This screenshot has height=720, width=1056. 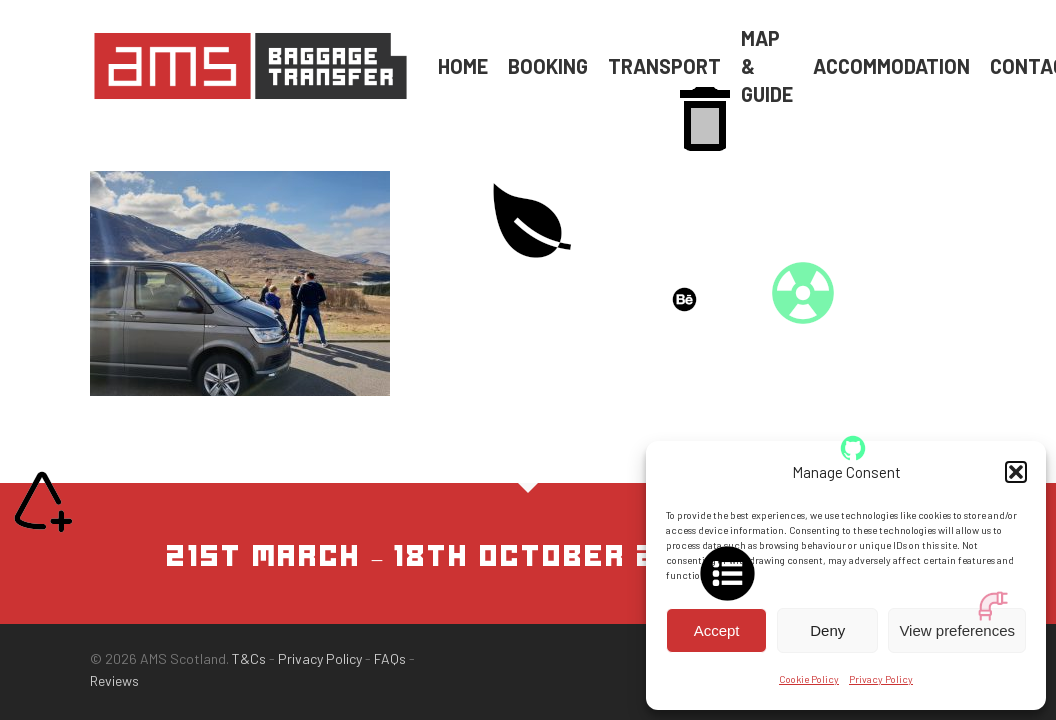 I want to click on view project on GitHub, so click(x=853, y=448).